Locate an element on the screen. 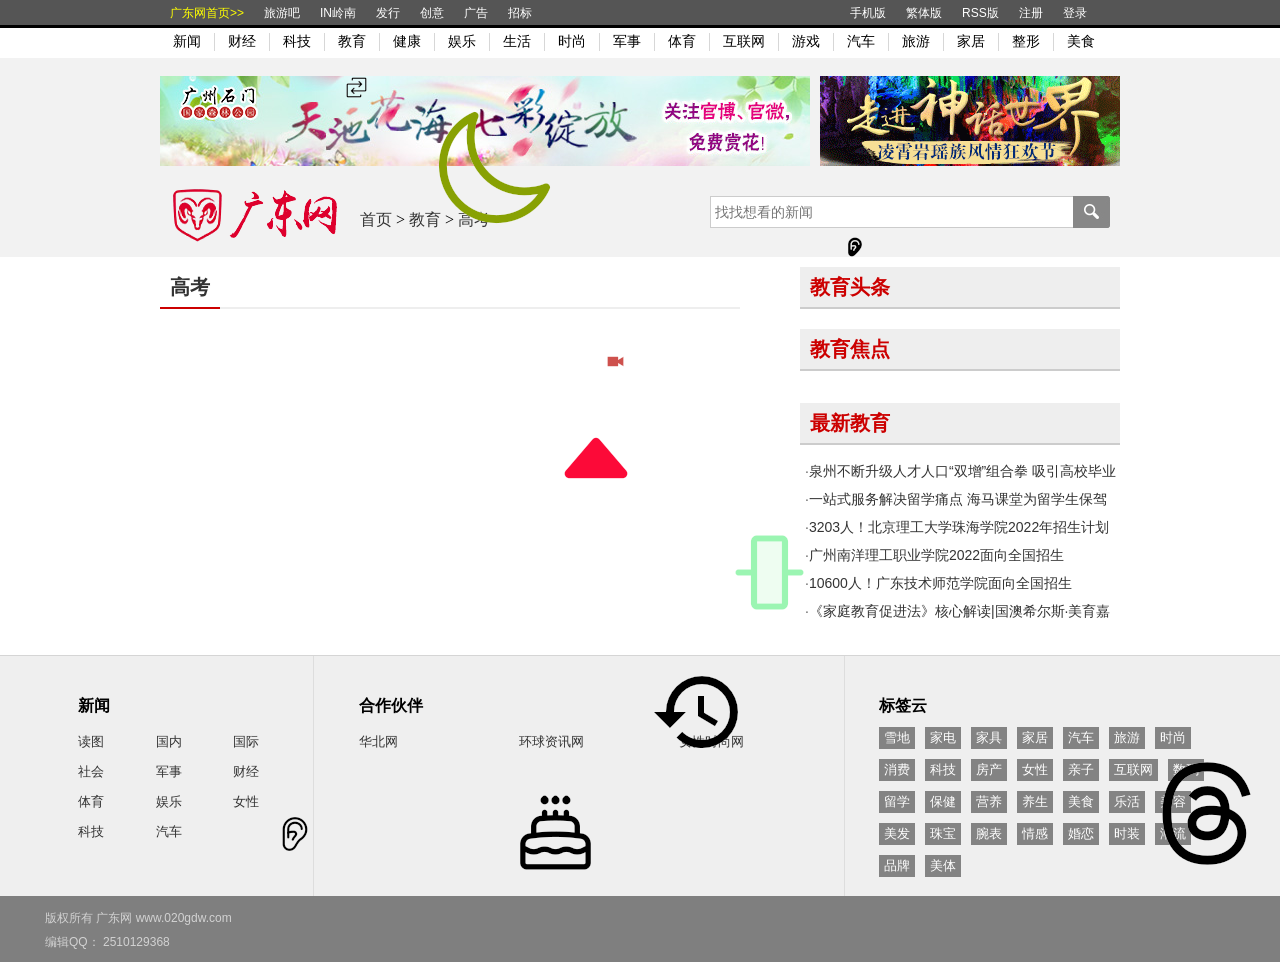 The height and width of the screenshot is (962, 1280). enable dark mode is located at coordinates (494, 167).